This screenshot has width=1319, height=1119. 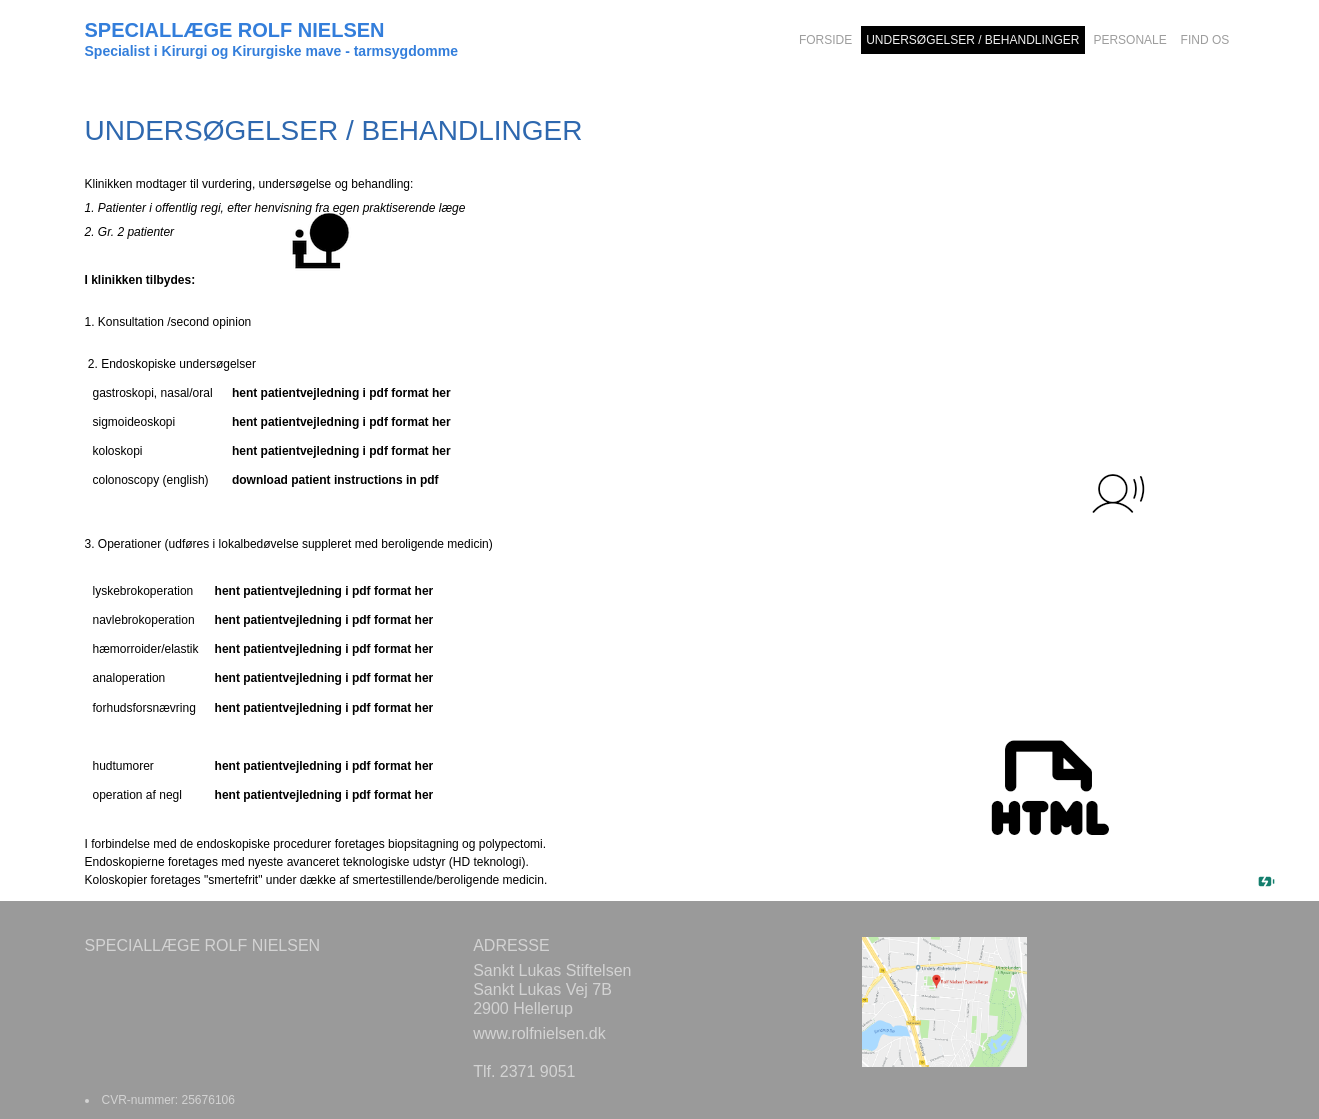 What do you see at coordinates (1266, 881) in the screenshot?
I see `indicates device is currently charging` at bounding box center [1266, 881].